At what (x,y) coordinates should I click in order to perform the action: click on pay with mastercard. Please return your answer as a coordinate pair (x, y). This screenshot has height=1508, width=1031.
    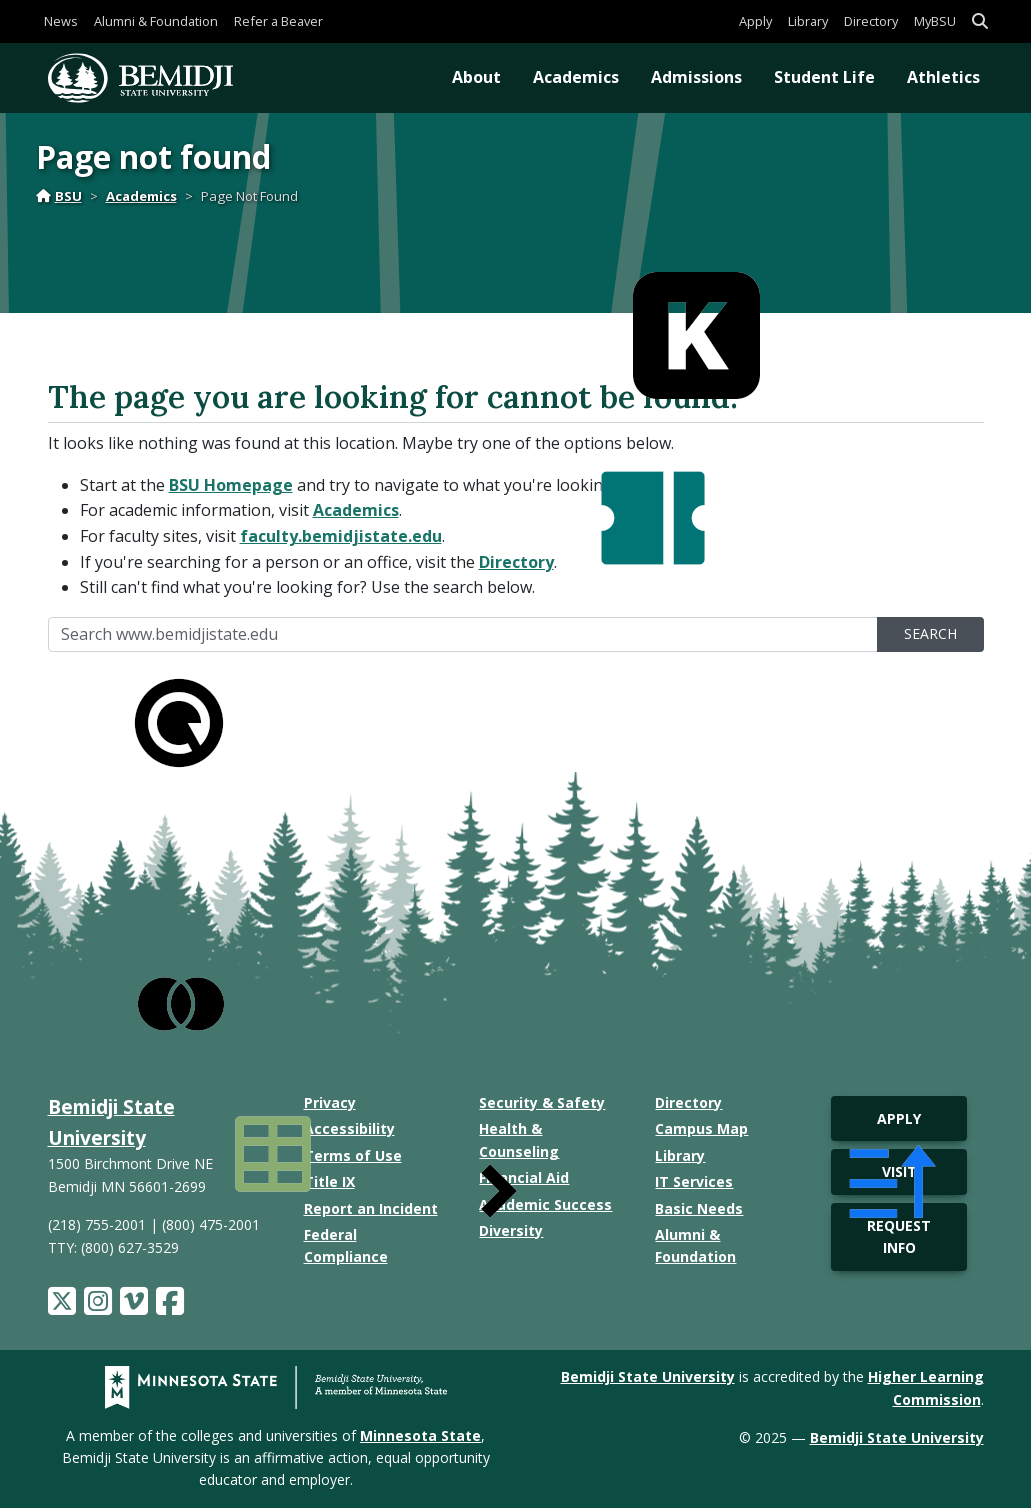
    Looking at the image, I should click on (181, 1004).